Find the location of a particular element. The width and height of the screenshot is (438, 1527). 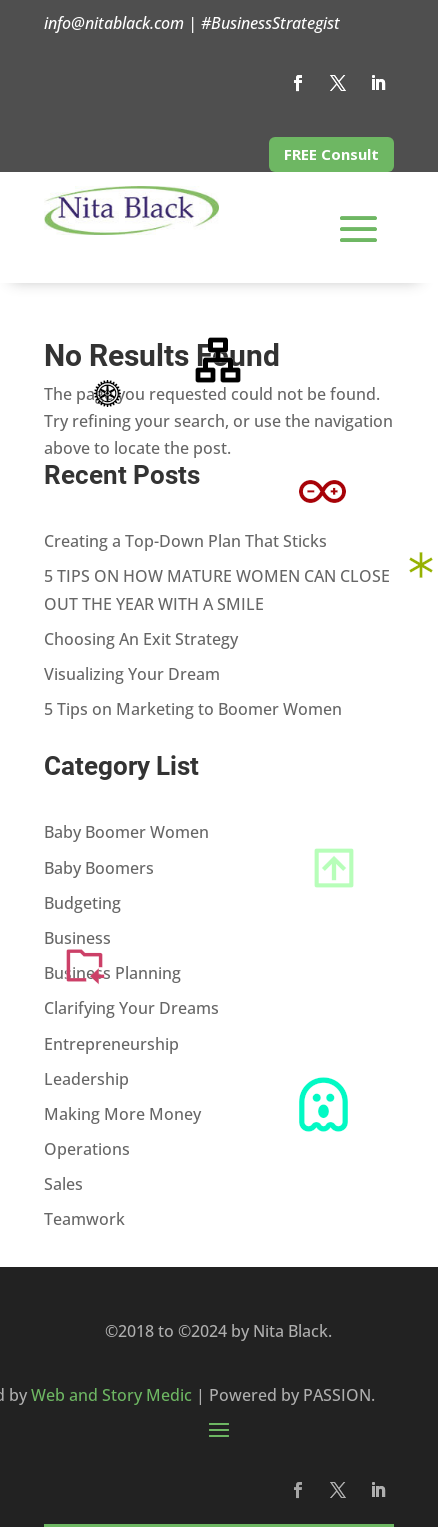

Arduino brand logo is located at coordinates (322, 491).